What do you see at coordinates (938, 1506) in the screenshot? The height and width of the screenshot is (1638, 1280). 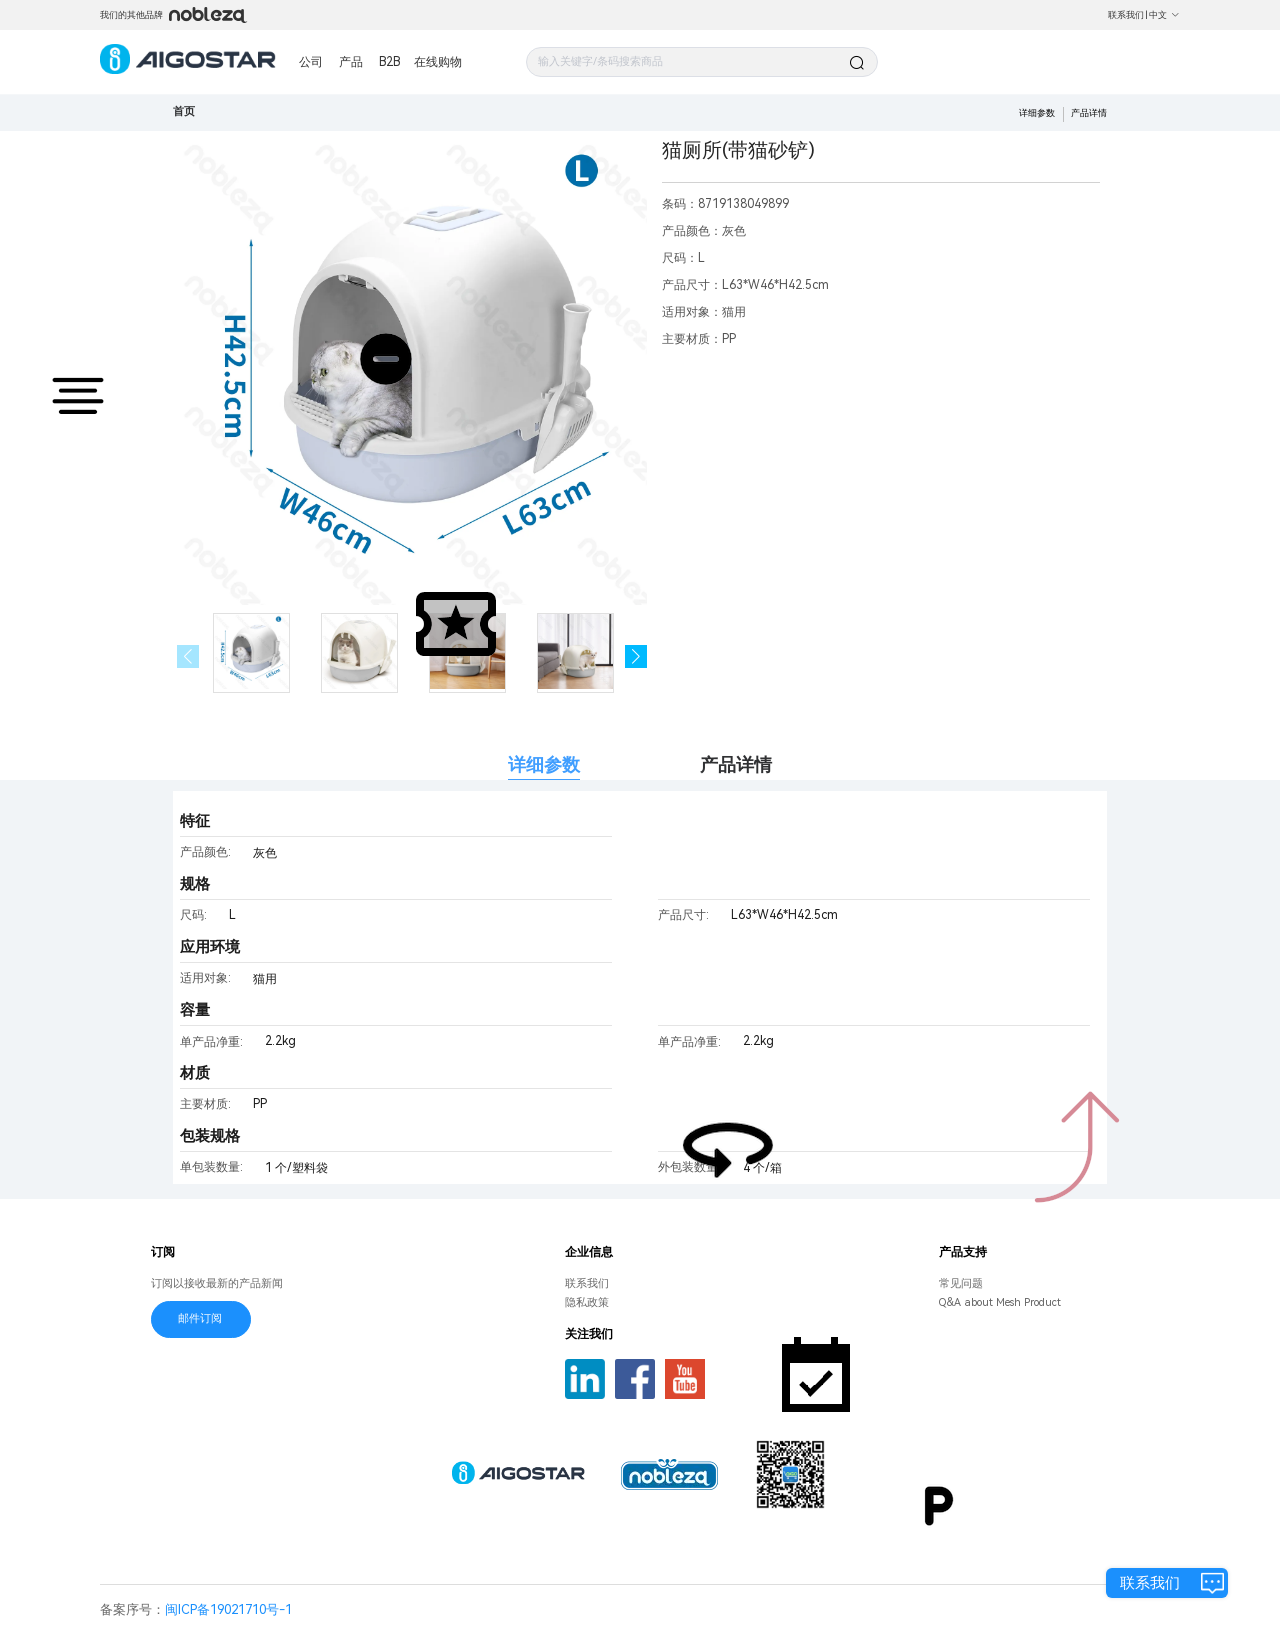 I see `find nearby parking locations` at bounding box center [938, 1506].